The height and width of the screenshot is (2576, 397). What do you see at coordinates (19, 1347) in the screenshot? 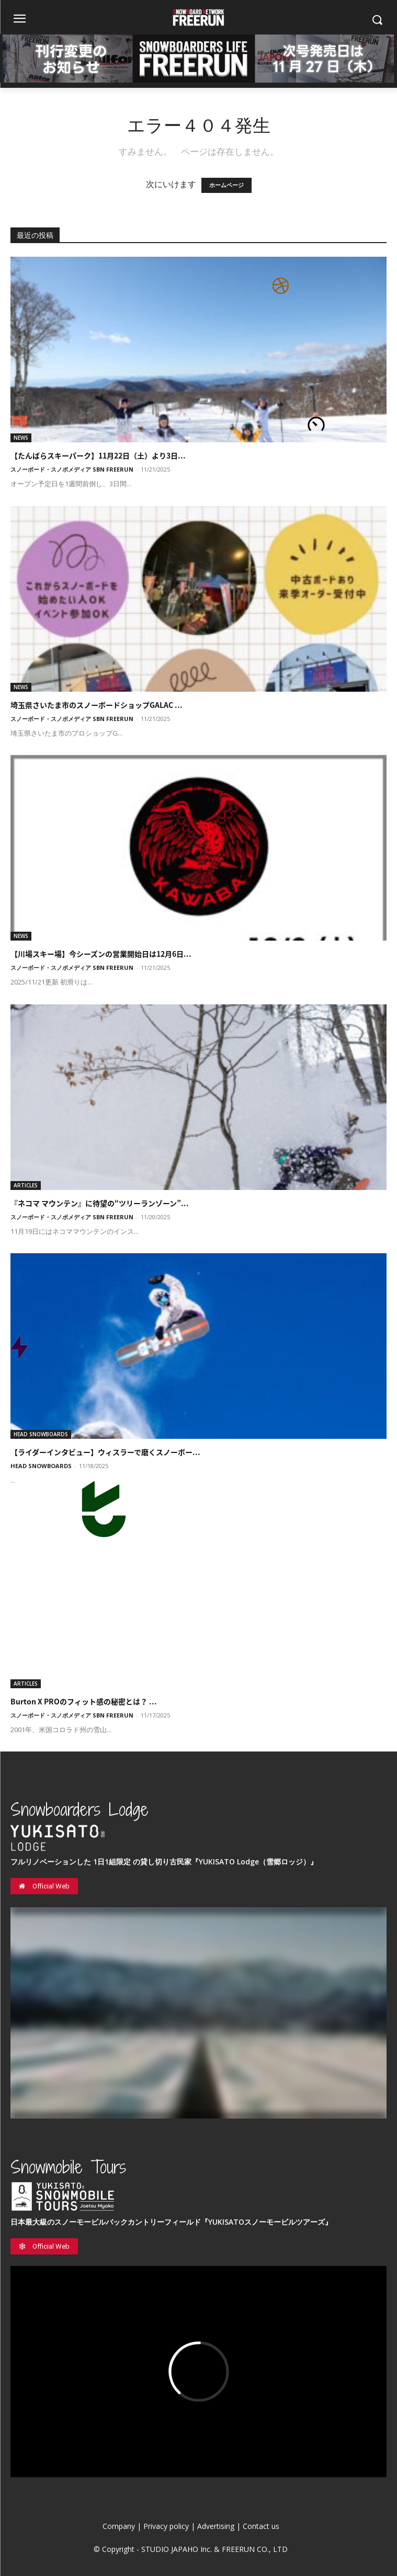
I see `turn on device flashlight` at bounding box center [19, 1347].